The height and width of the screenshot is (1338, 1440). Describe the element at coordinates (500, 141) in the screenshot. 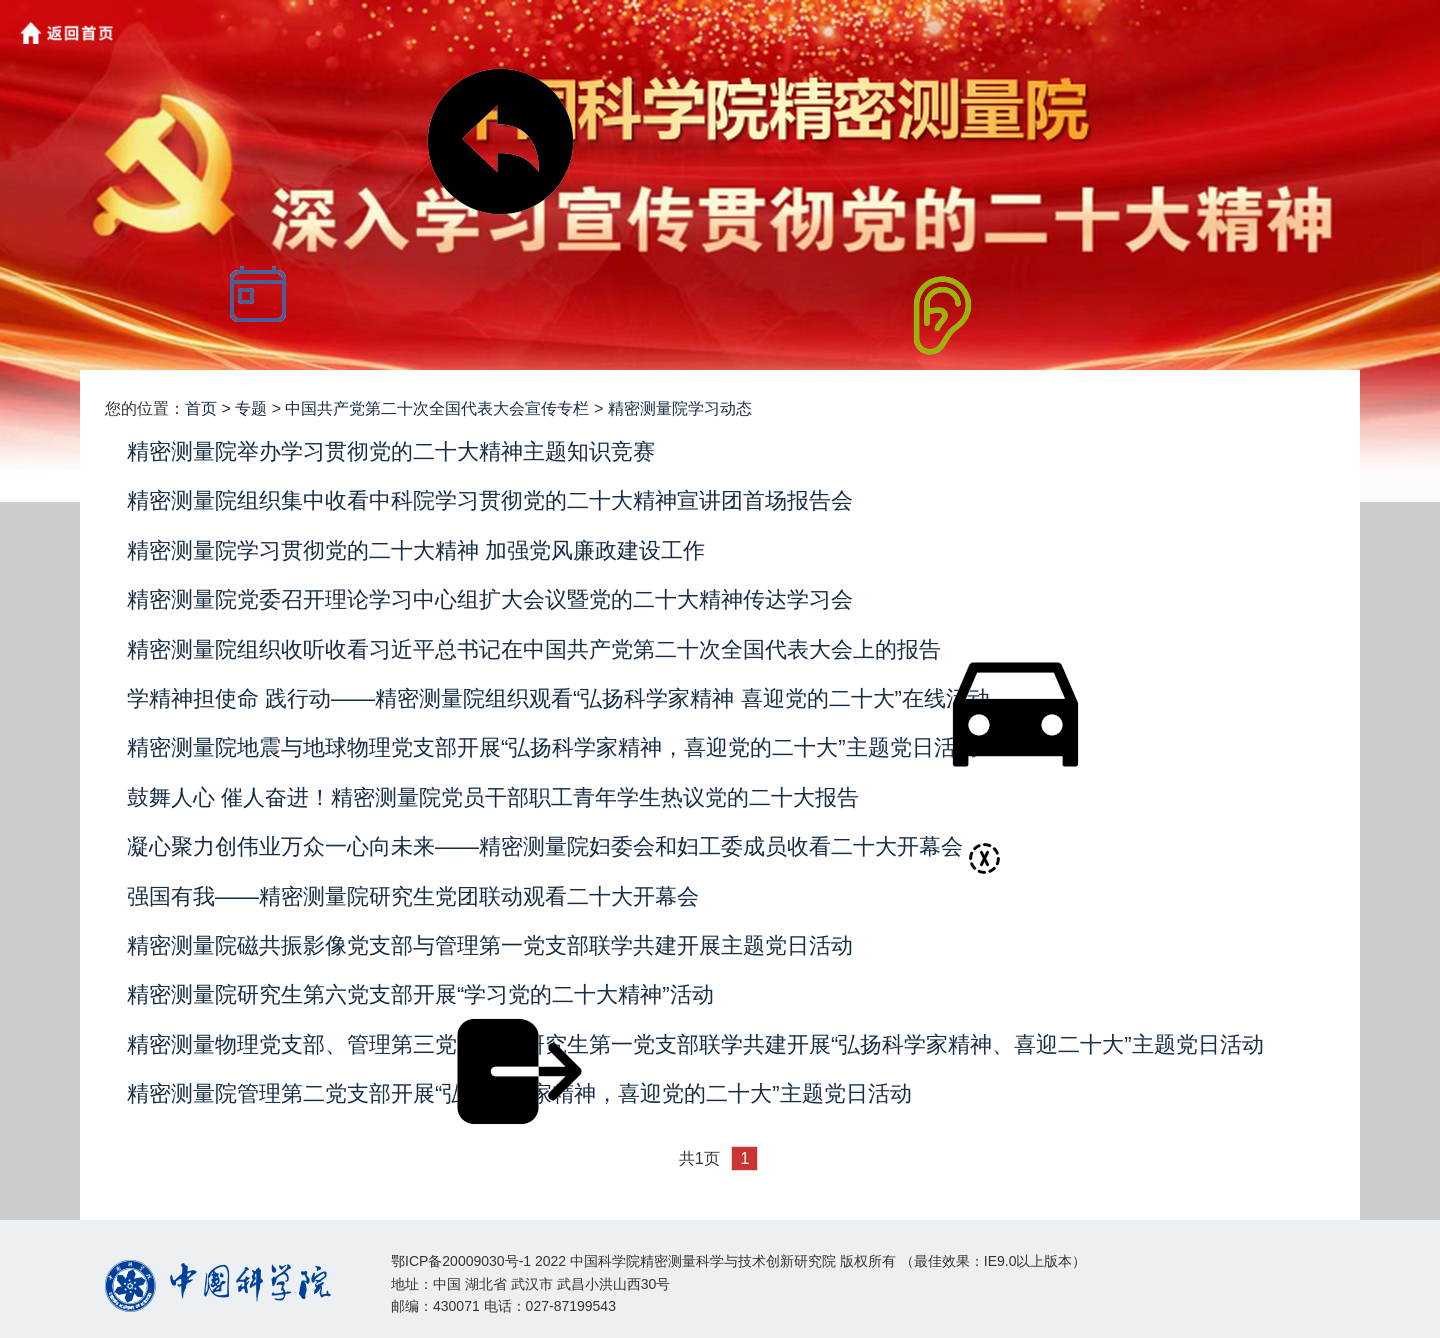

I see `undo the last action` at that location.